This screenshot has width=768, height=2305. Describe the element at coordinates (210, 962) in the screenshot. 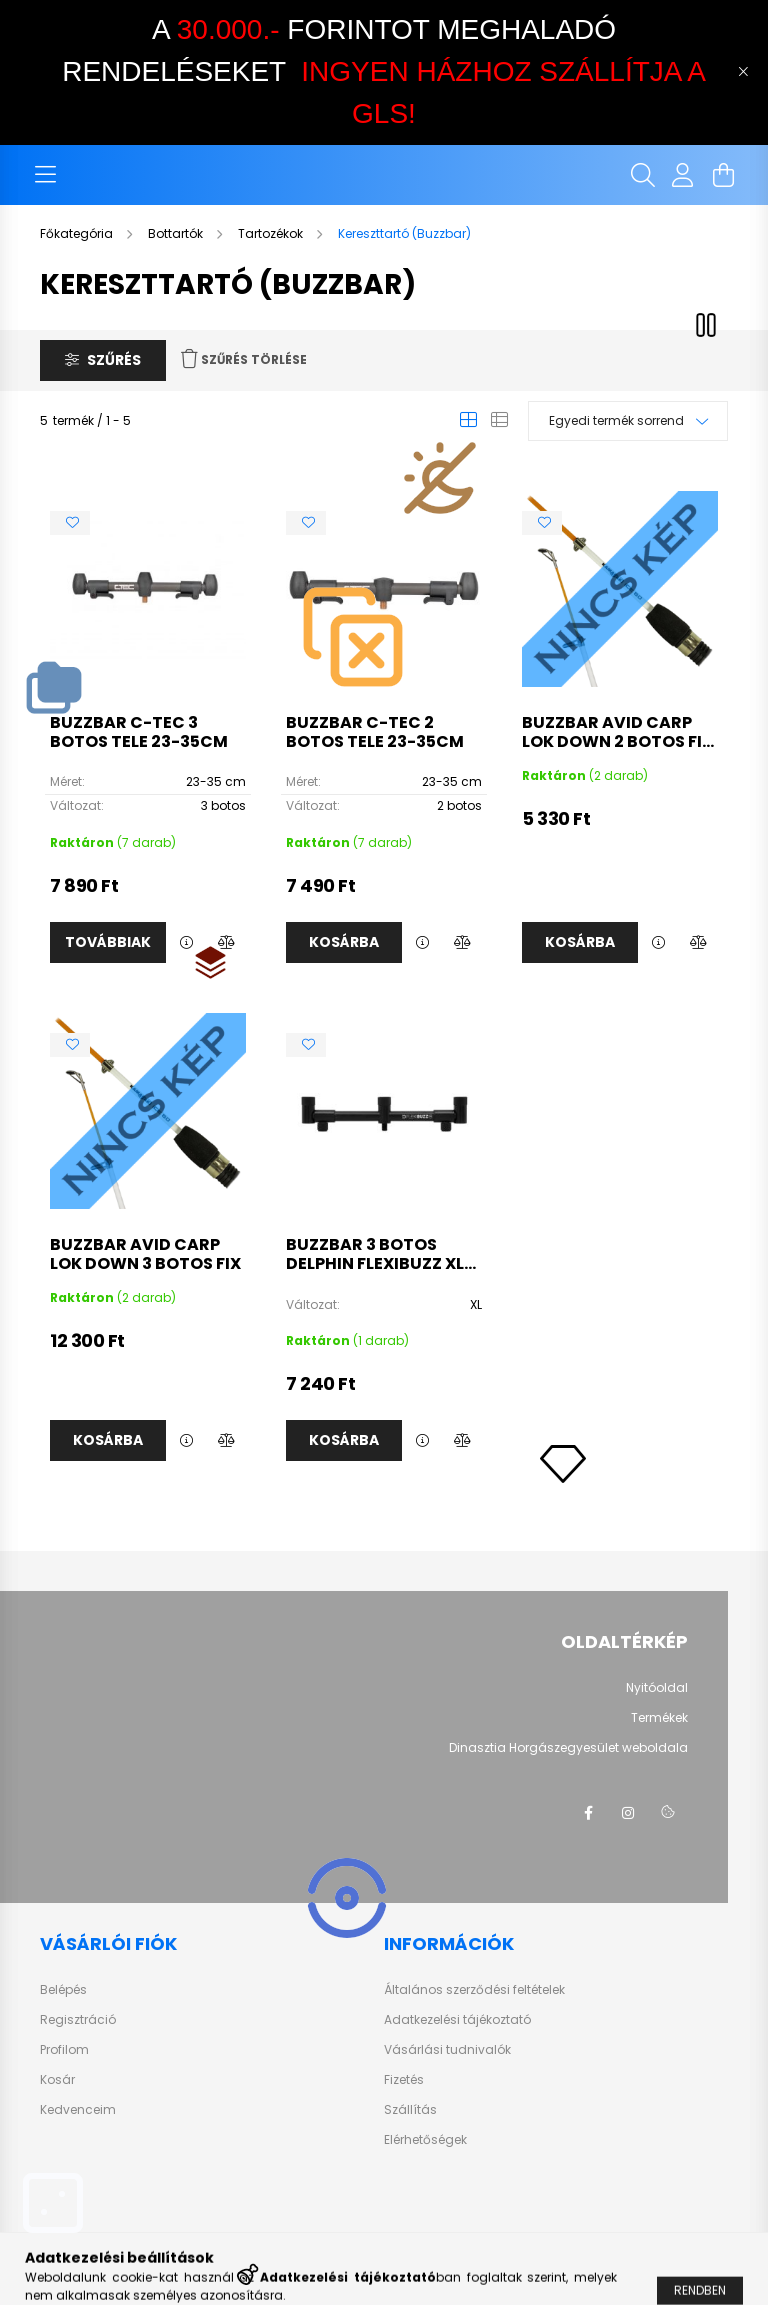

I see `view layers or stacked content` at that location.